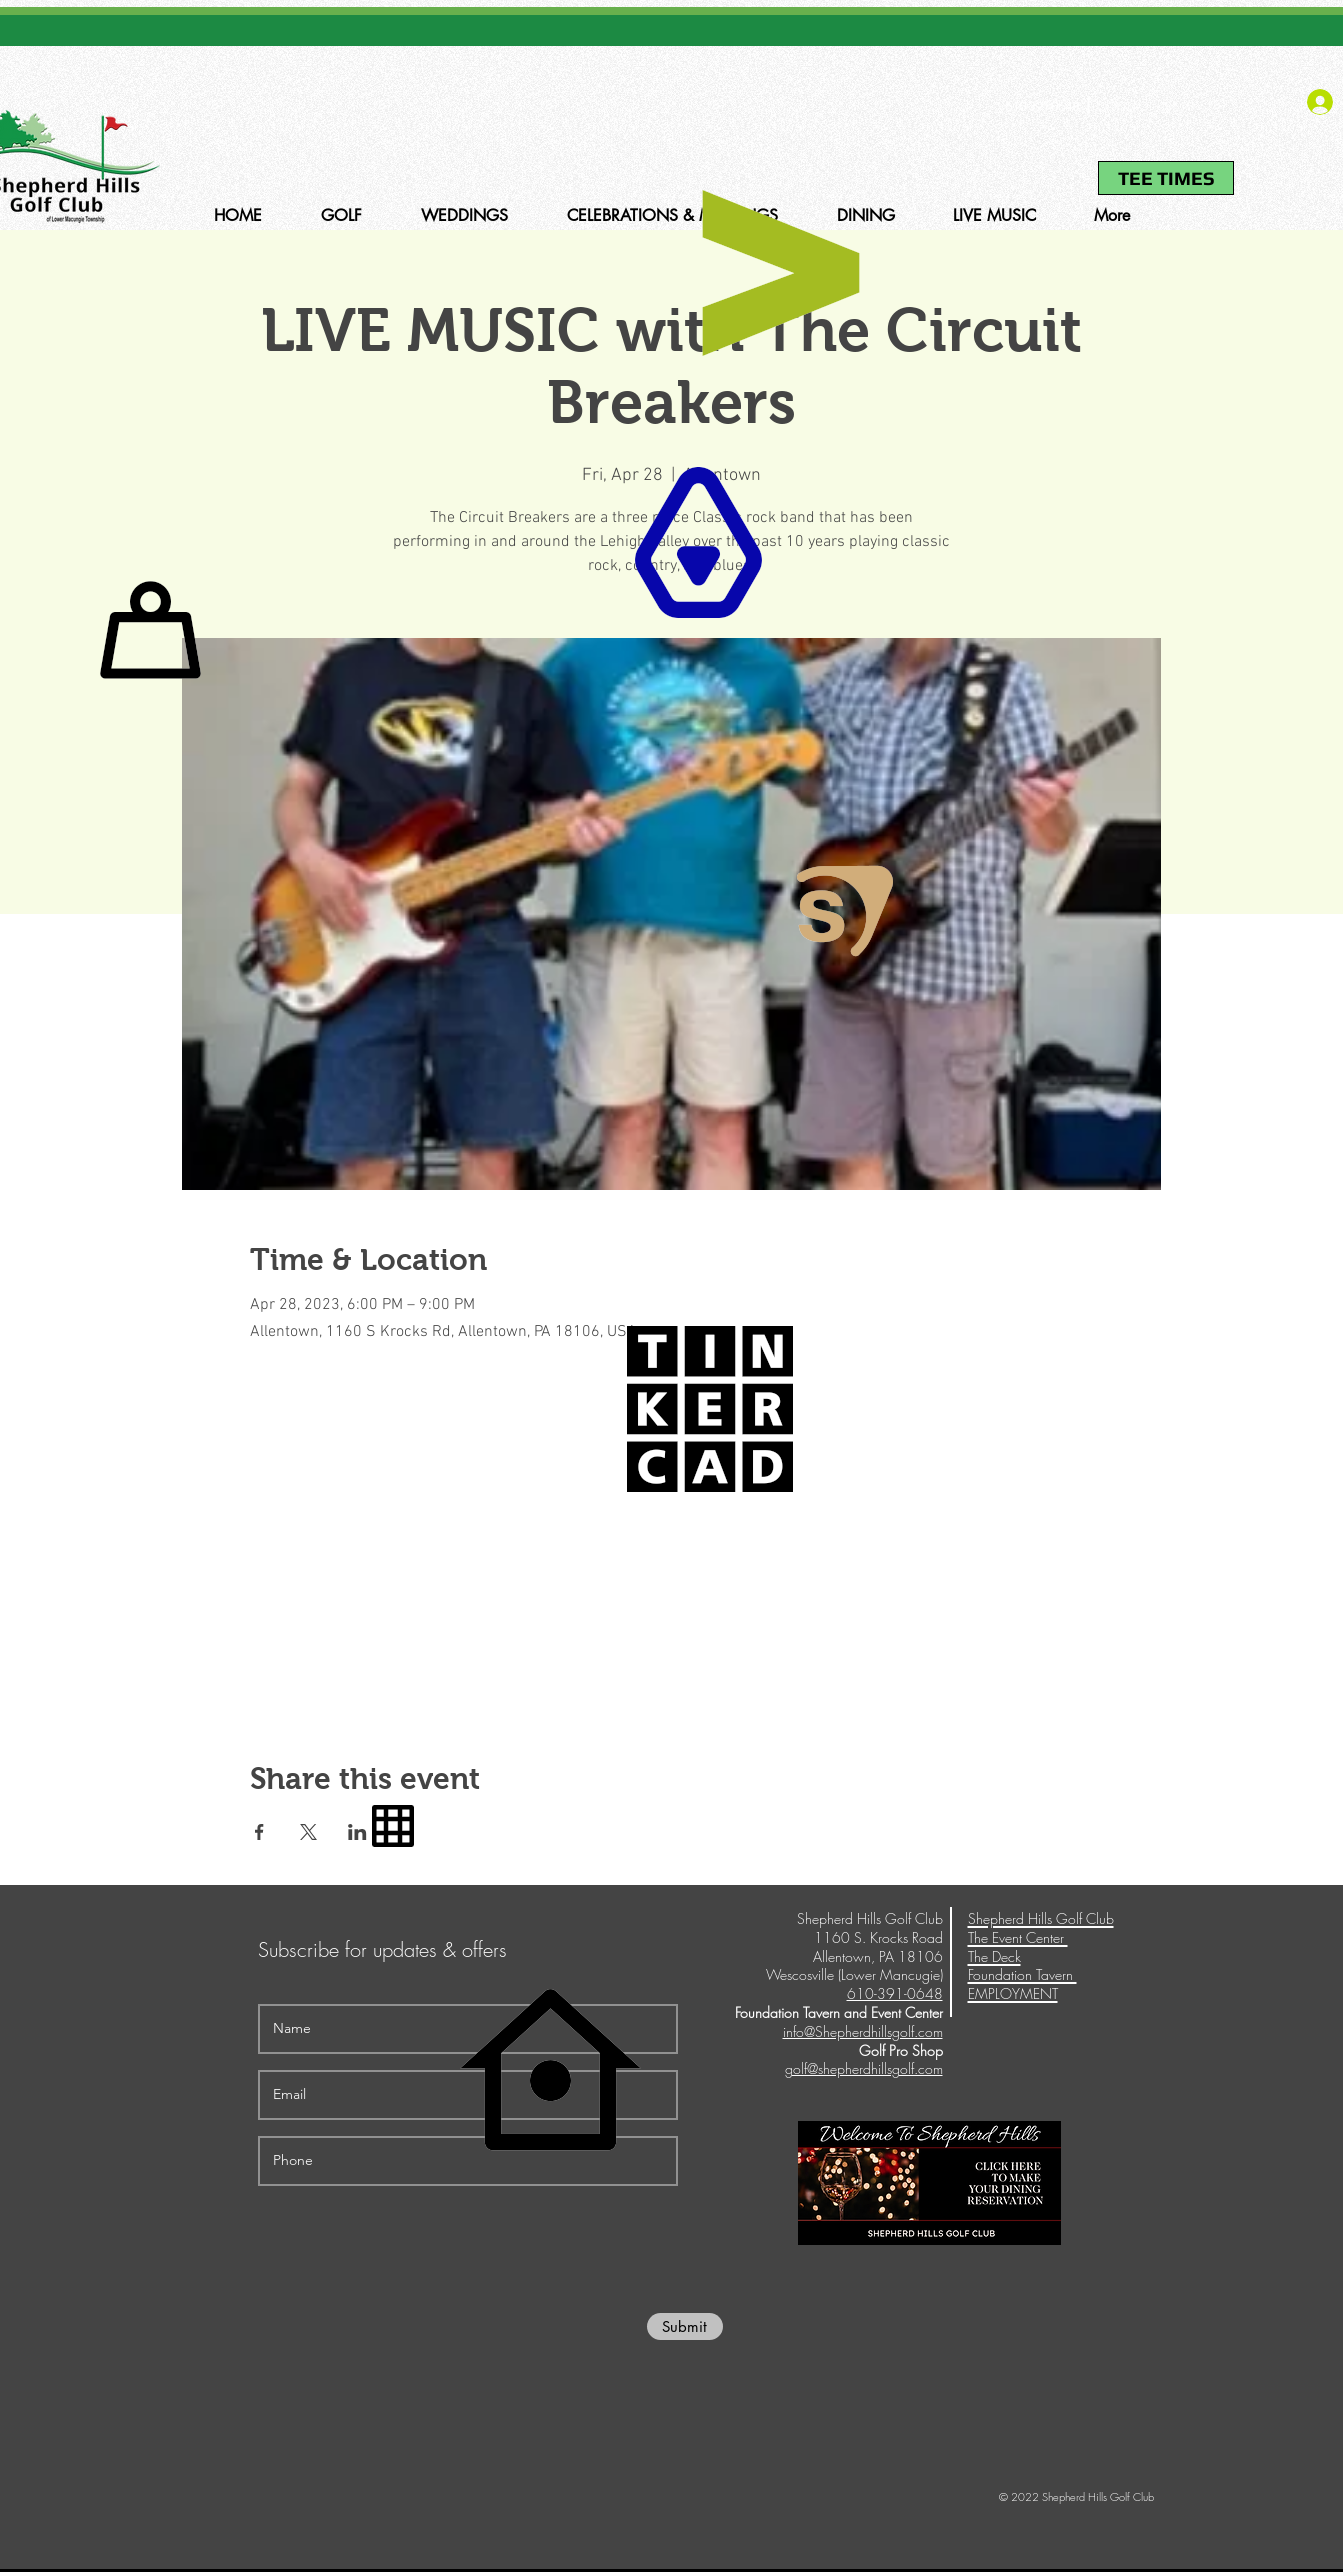 The height and width of the screenshot is (2572, 1343). What do you see at coordinates (550, 2076) in the screenshot?
I see `navigate to home screen` at bounding box center [550, 2076].